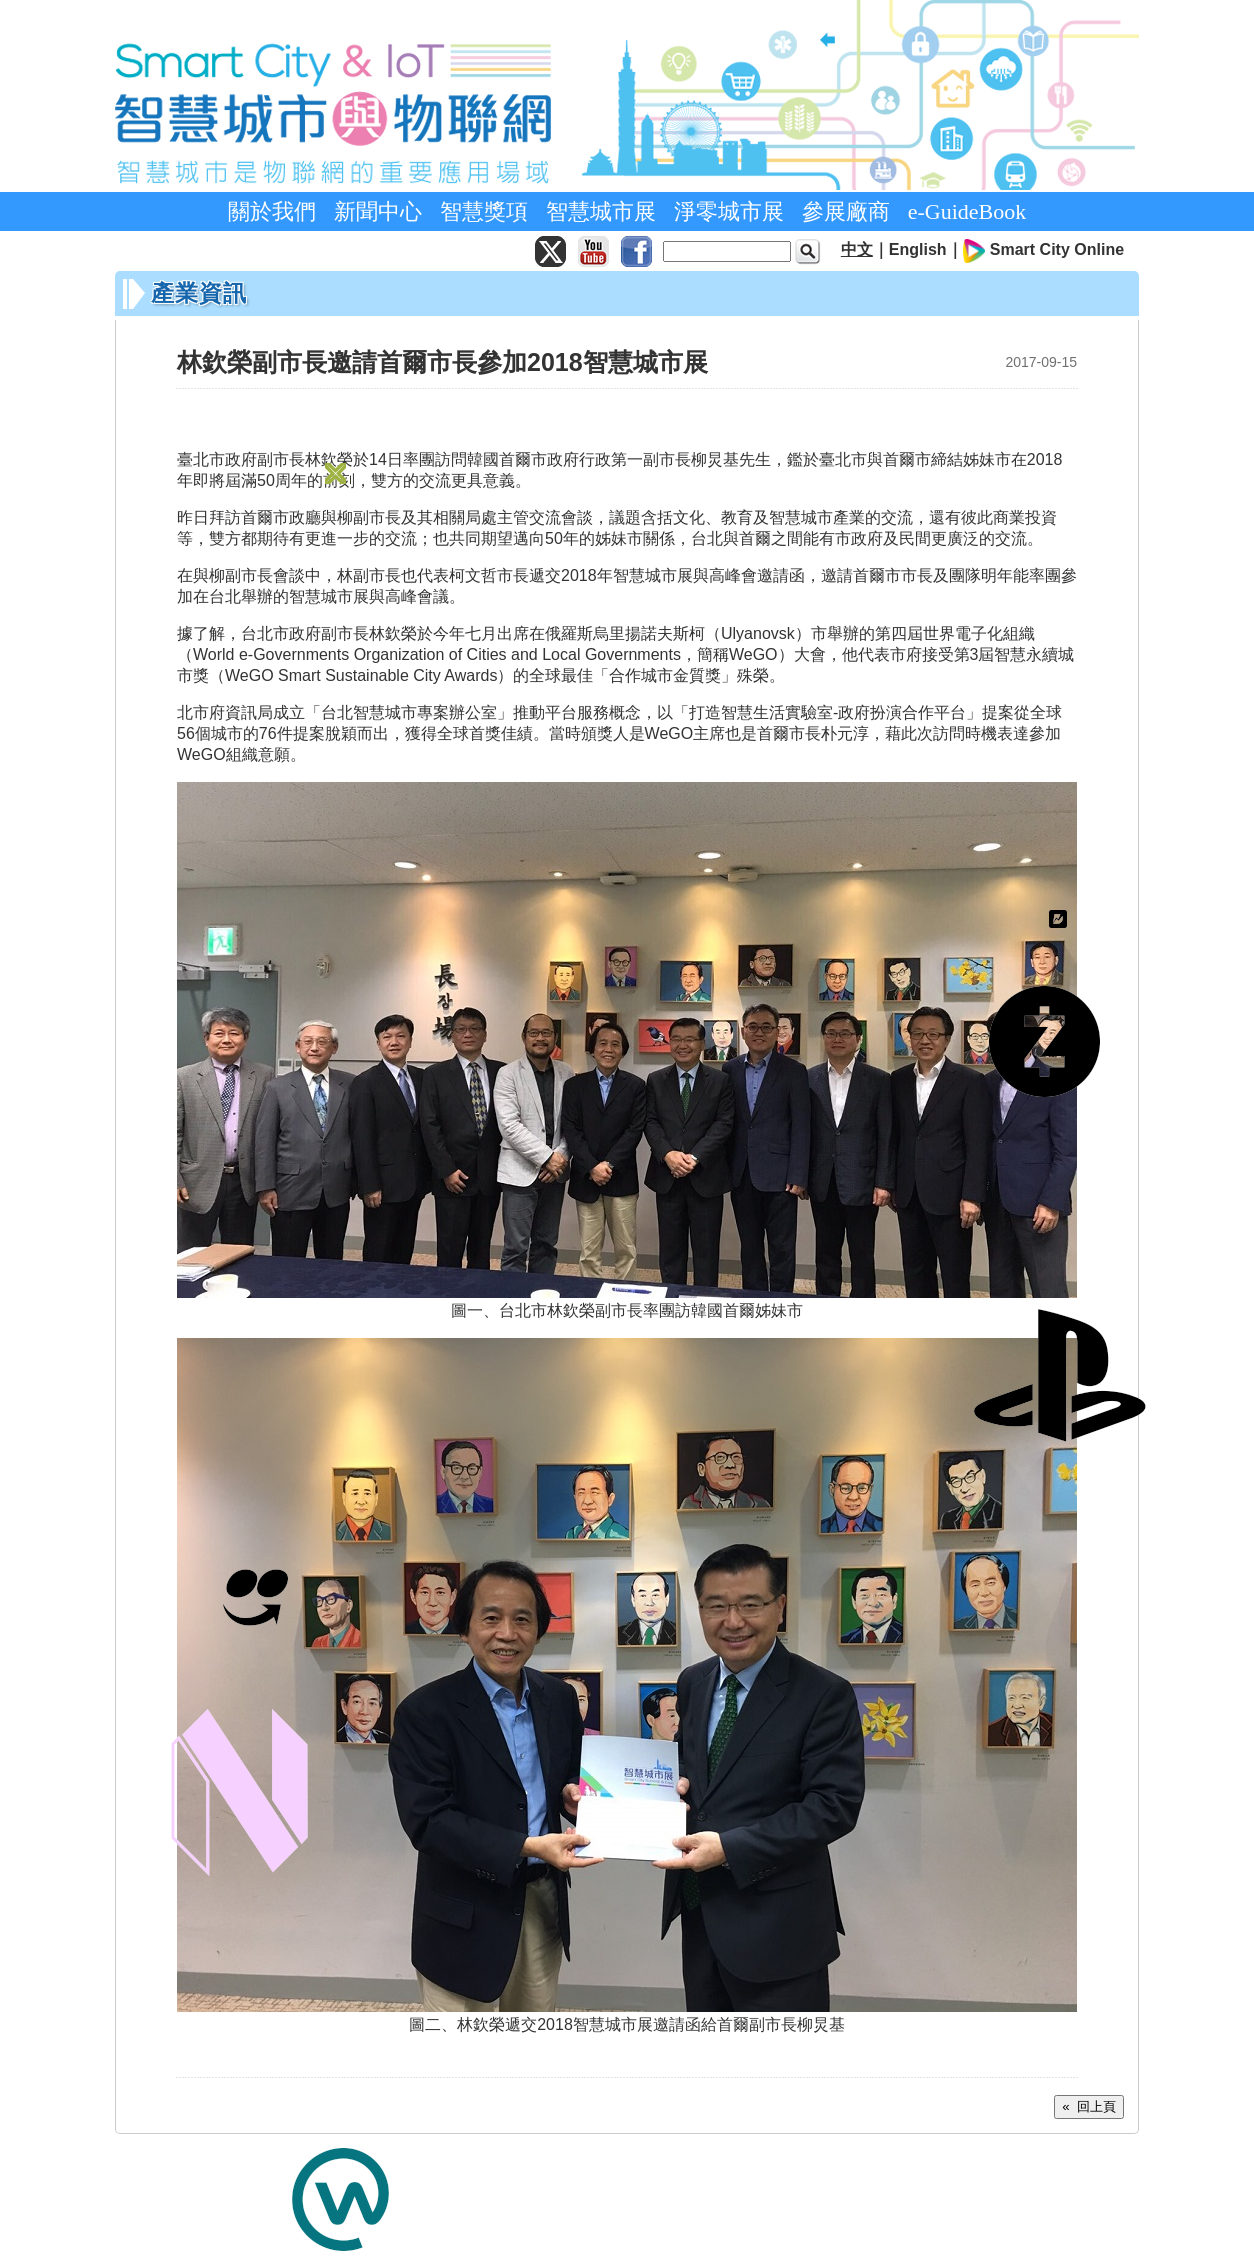 The image size is (1254, 2259). I want to click on open the iFood delivery app, so click(255, 1597).